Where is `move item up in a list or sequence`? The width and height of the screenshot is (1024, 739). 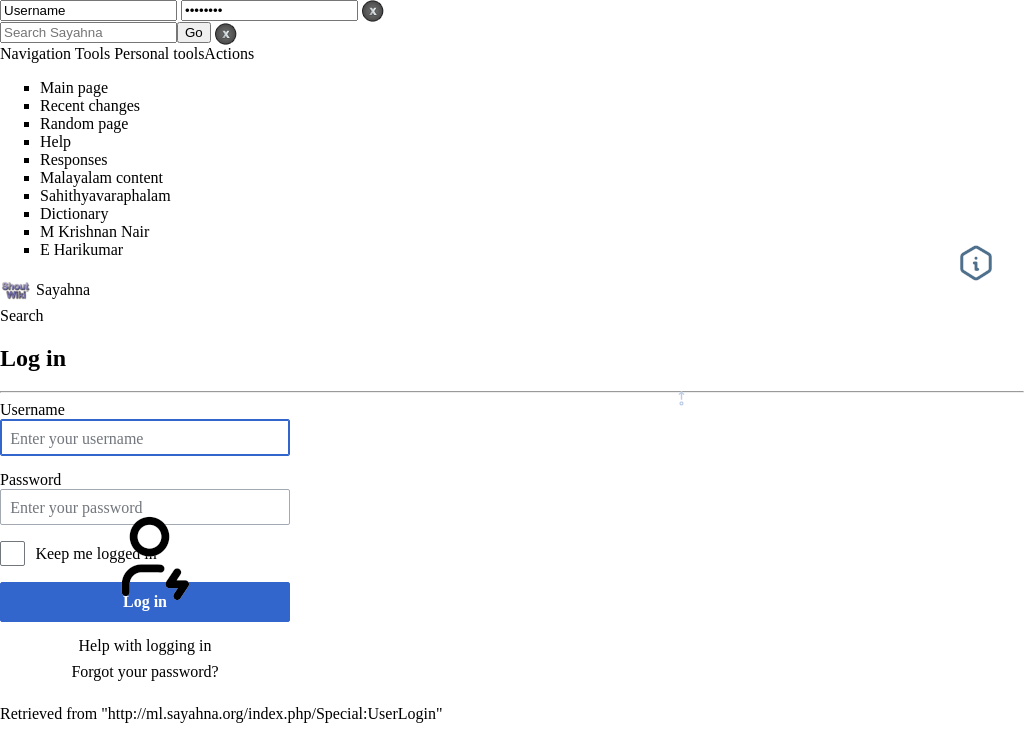 move item up in a list or sequence is located at coordinates (681, 398).